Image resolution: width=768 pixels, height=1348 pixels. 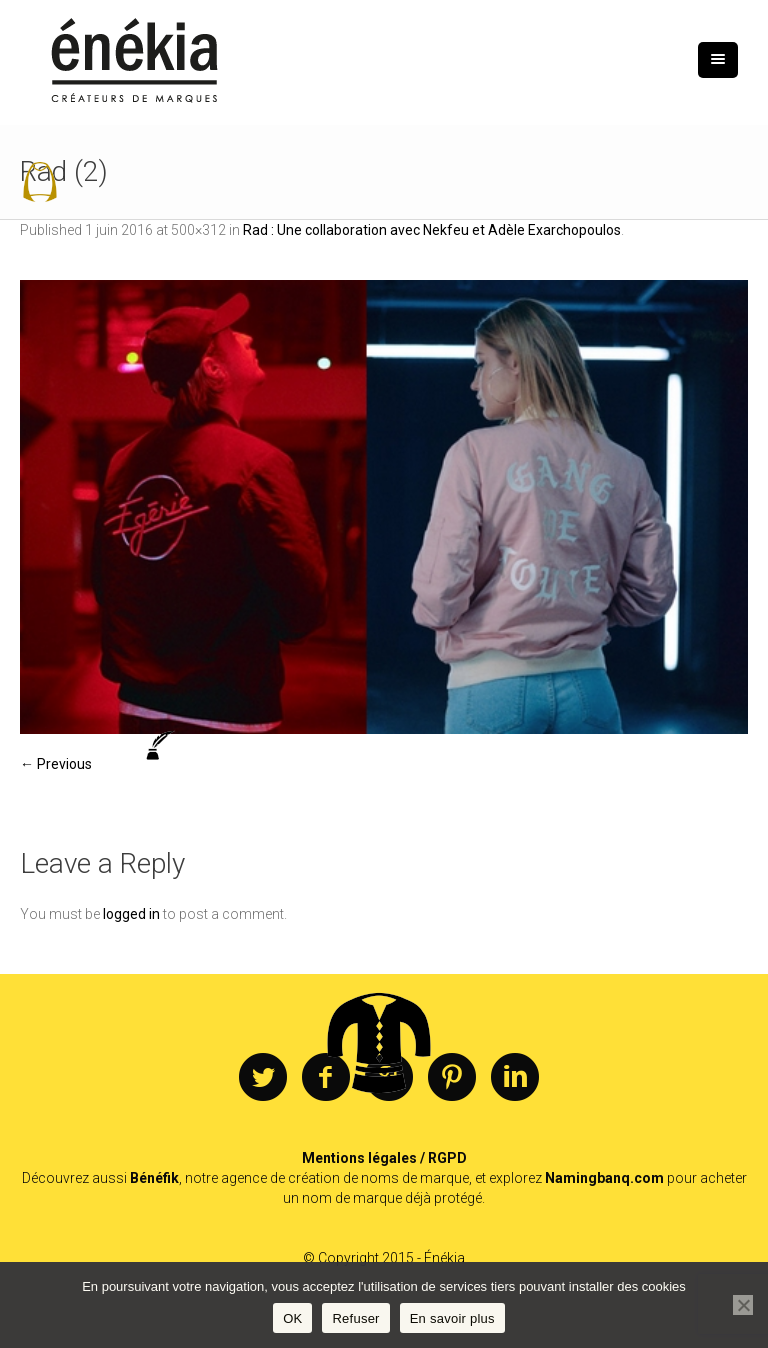 What do you see at coordinates (40, 182) in the screenshot?
I see `equip a cloak or cape item` at bounding box center [40, 182].